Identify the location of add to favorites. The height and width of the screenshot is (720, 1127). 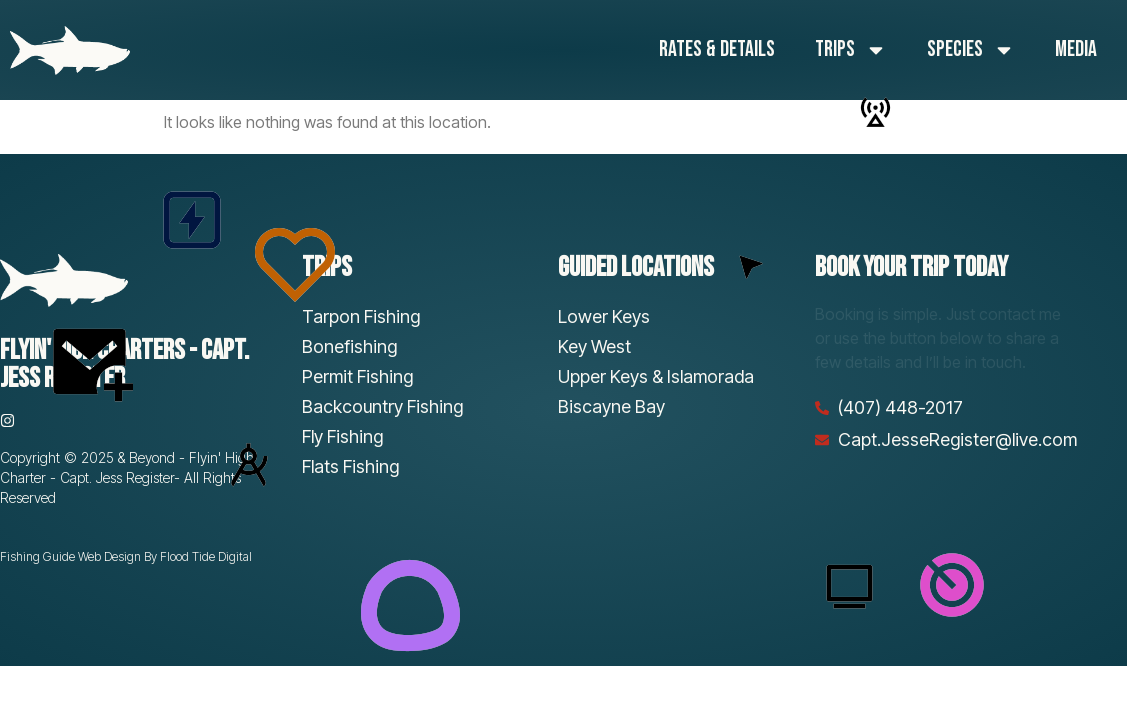
(295, 264).